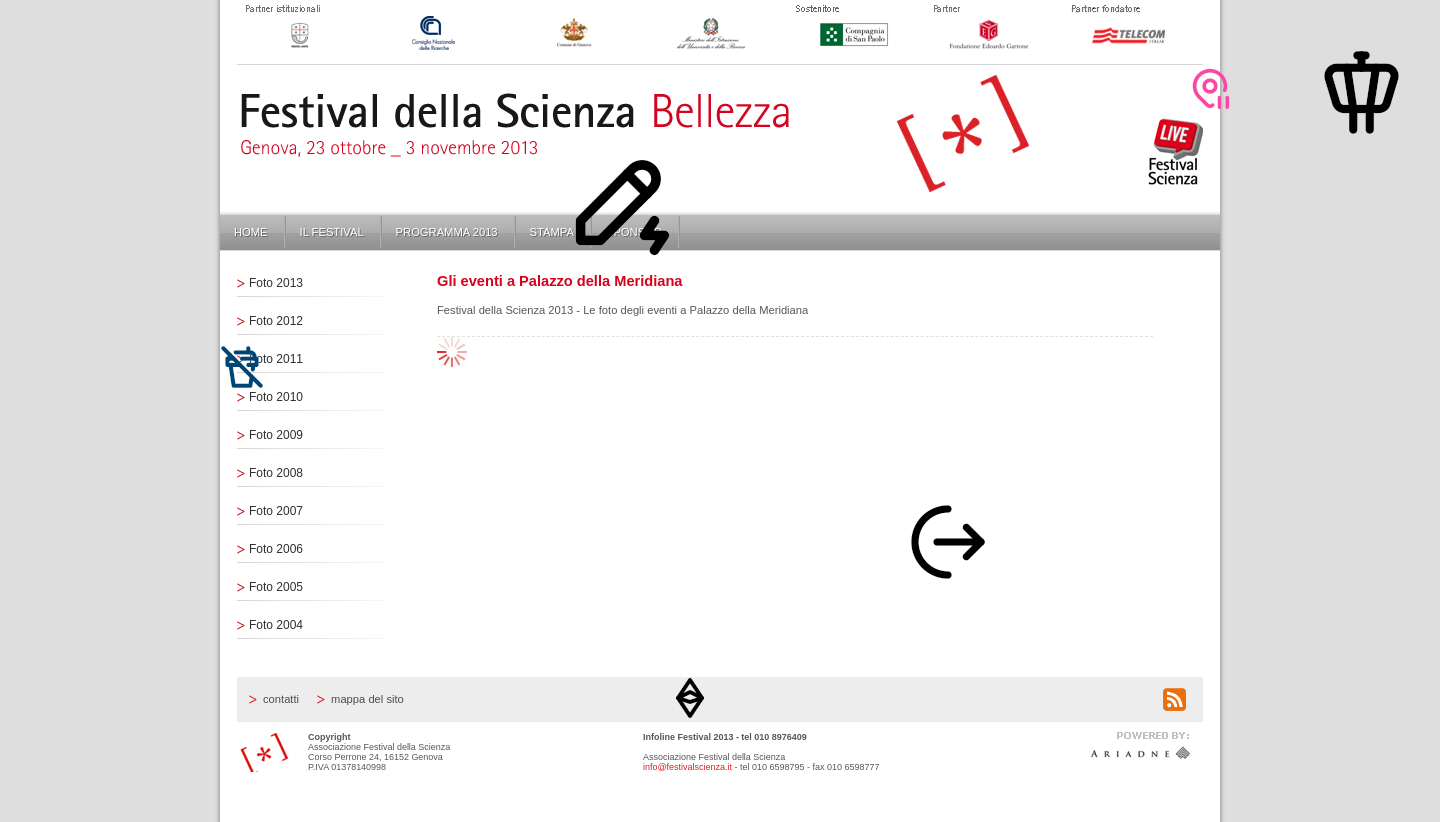 This screenshot has height=822, width=1440. I want to click on no beverages allowed, so click(242, 367).